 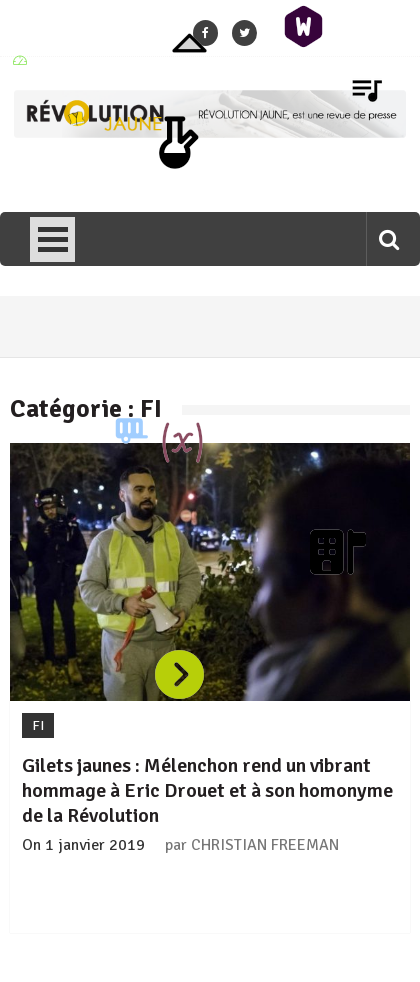 What do you see at coordinates (303, 26) in the screenshot?
I see `access wallet or payment features` at bounding box center [303, 26].